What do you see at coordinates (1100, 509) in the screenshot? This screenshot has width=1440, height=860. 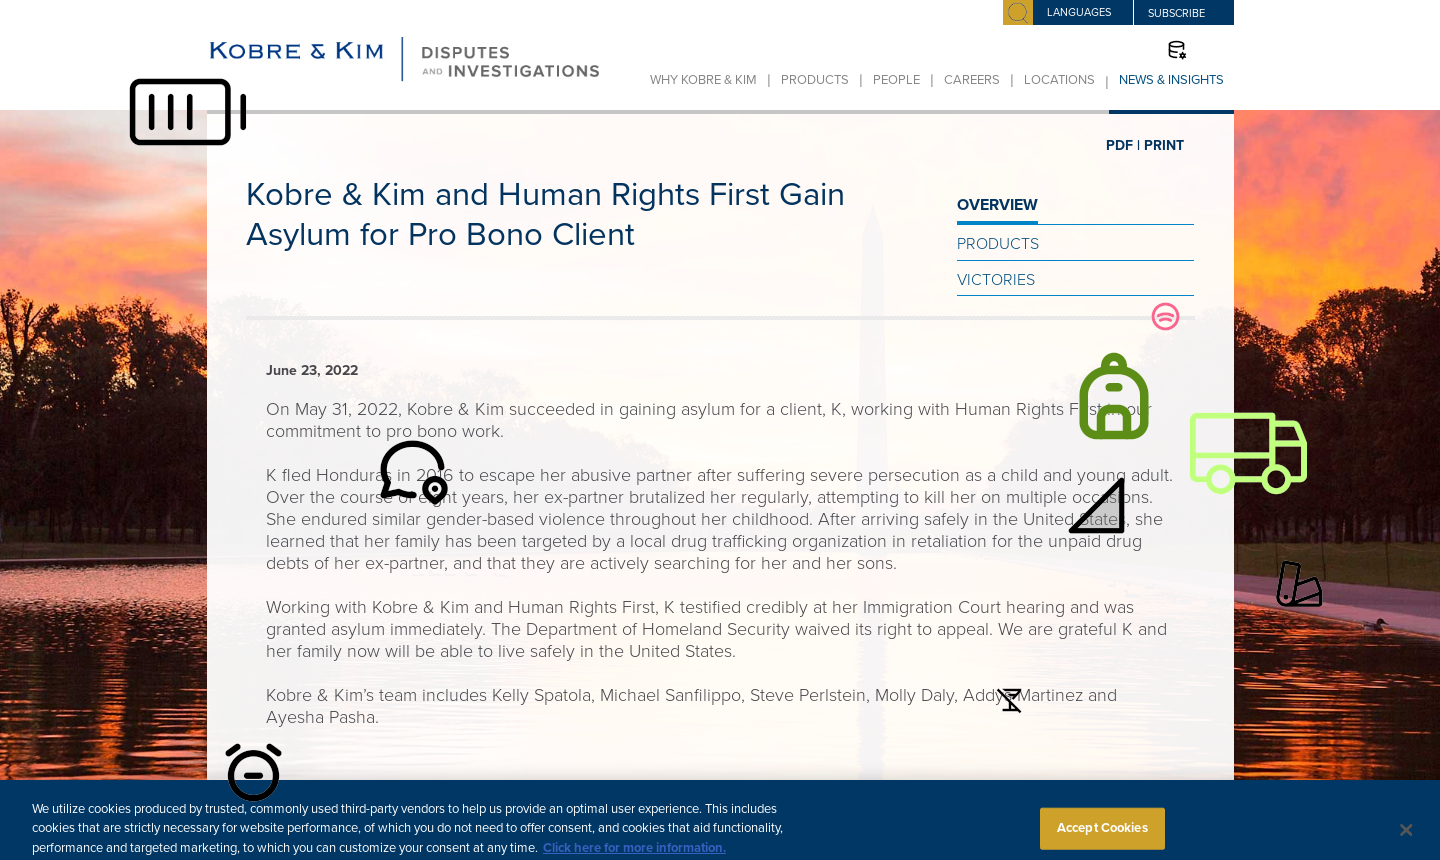 I see `adjust notch or display cutout settings` at bounding box center [1100, 509].